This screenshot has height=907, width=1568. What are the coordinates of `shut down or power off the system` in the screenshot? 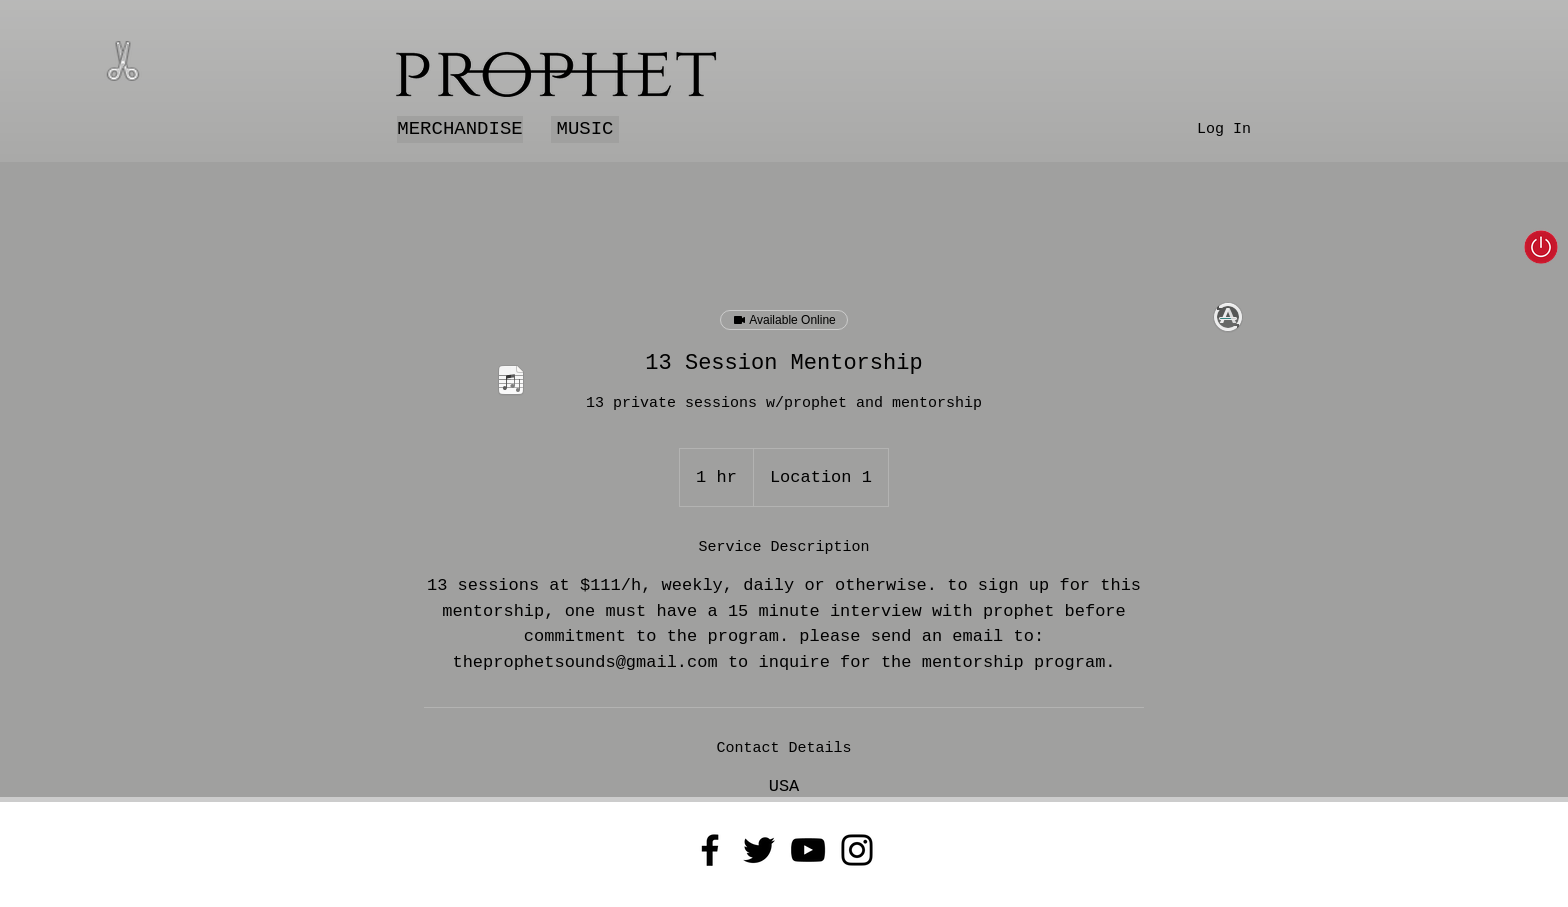 It's located at (1541, 247).